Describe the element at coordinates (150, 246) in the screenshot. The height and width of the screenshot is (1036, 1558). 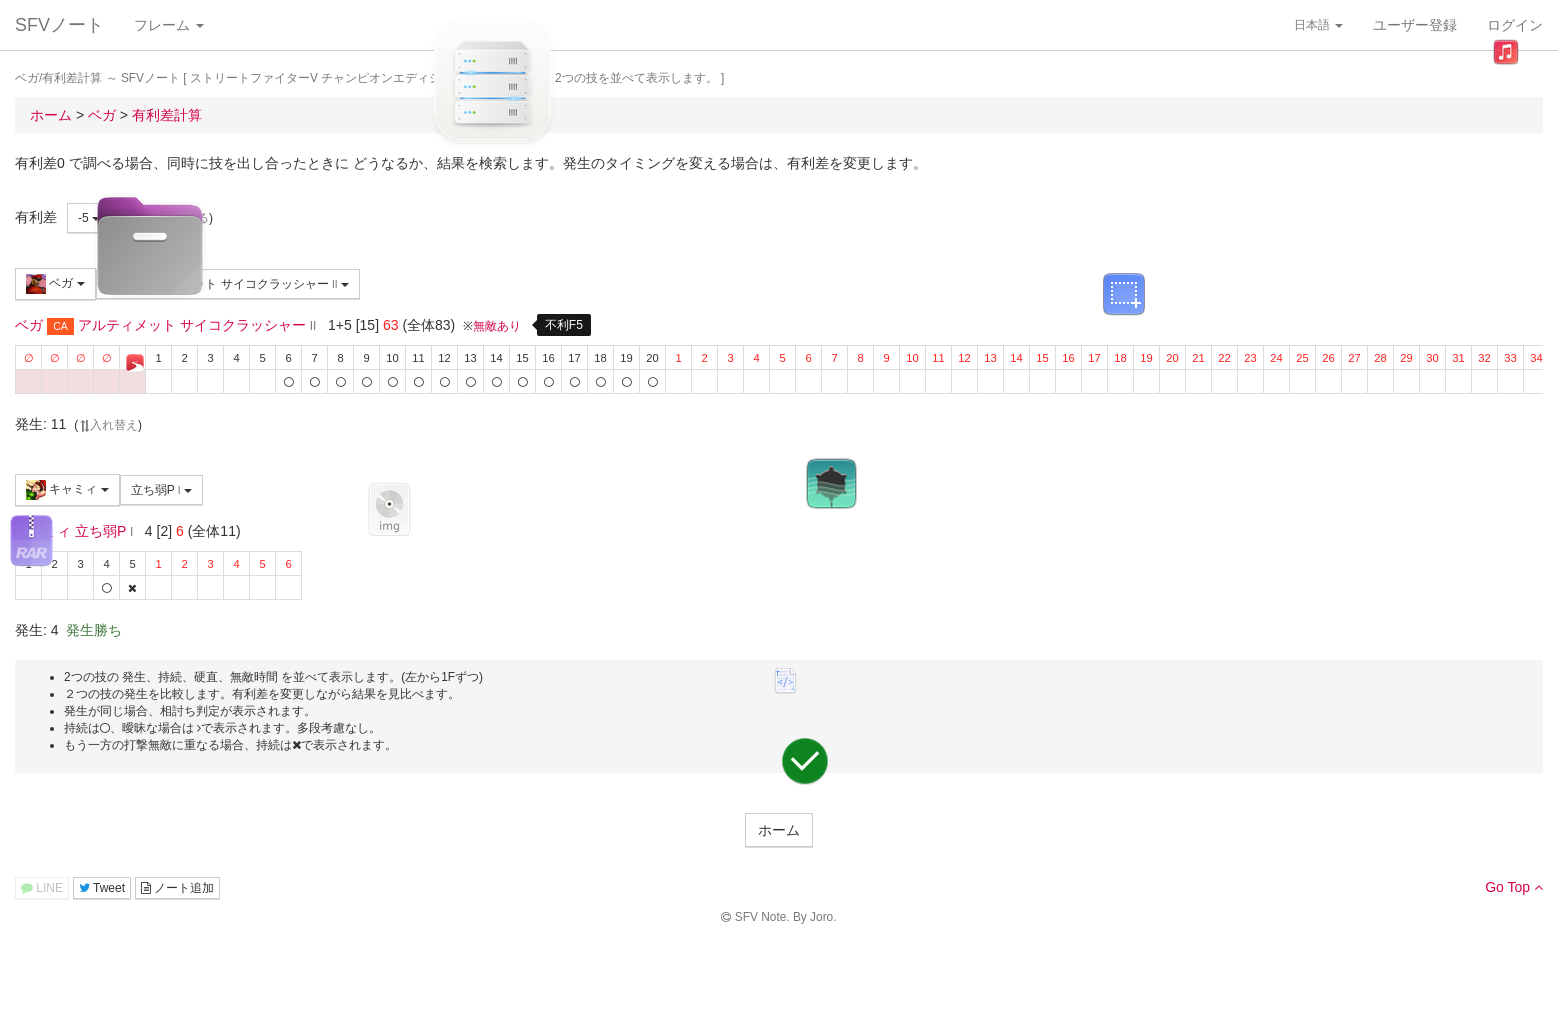
I see `open the file manager application` at that location.